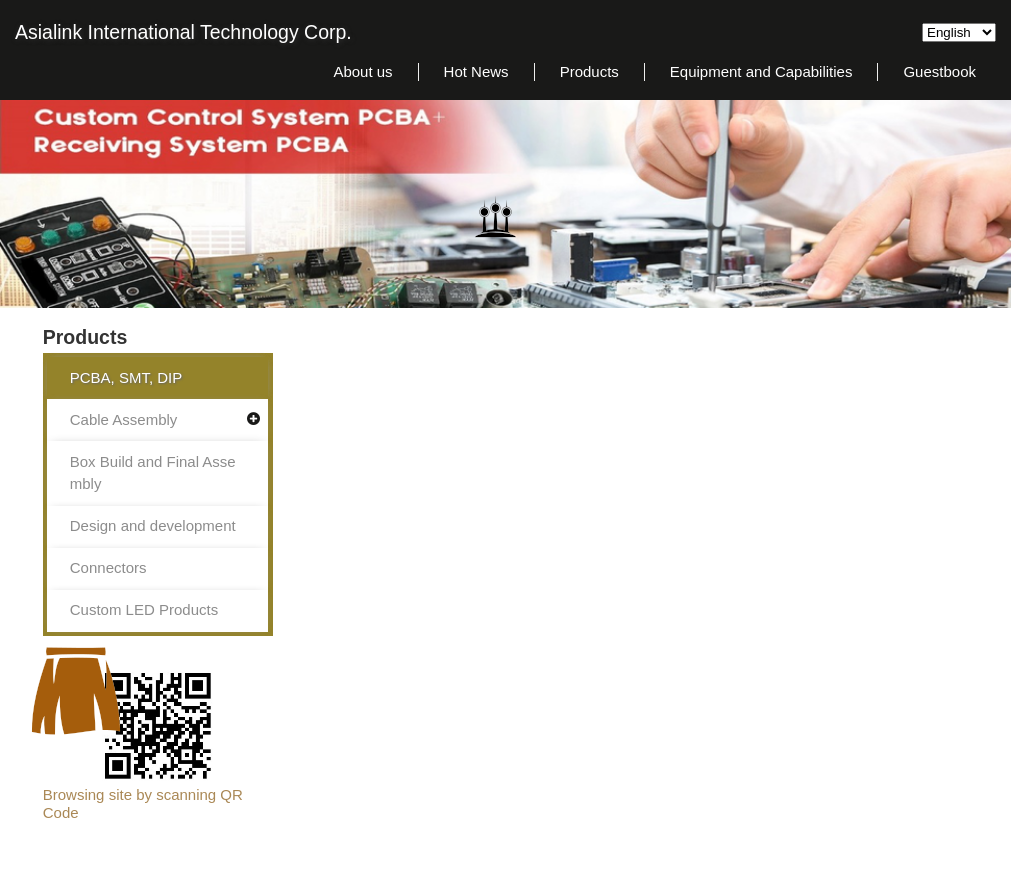  What do you see at coordinates (76, 691) in the screenshot?
I see `browse skirts in clothing catalog` at bounding box center [76, 691].